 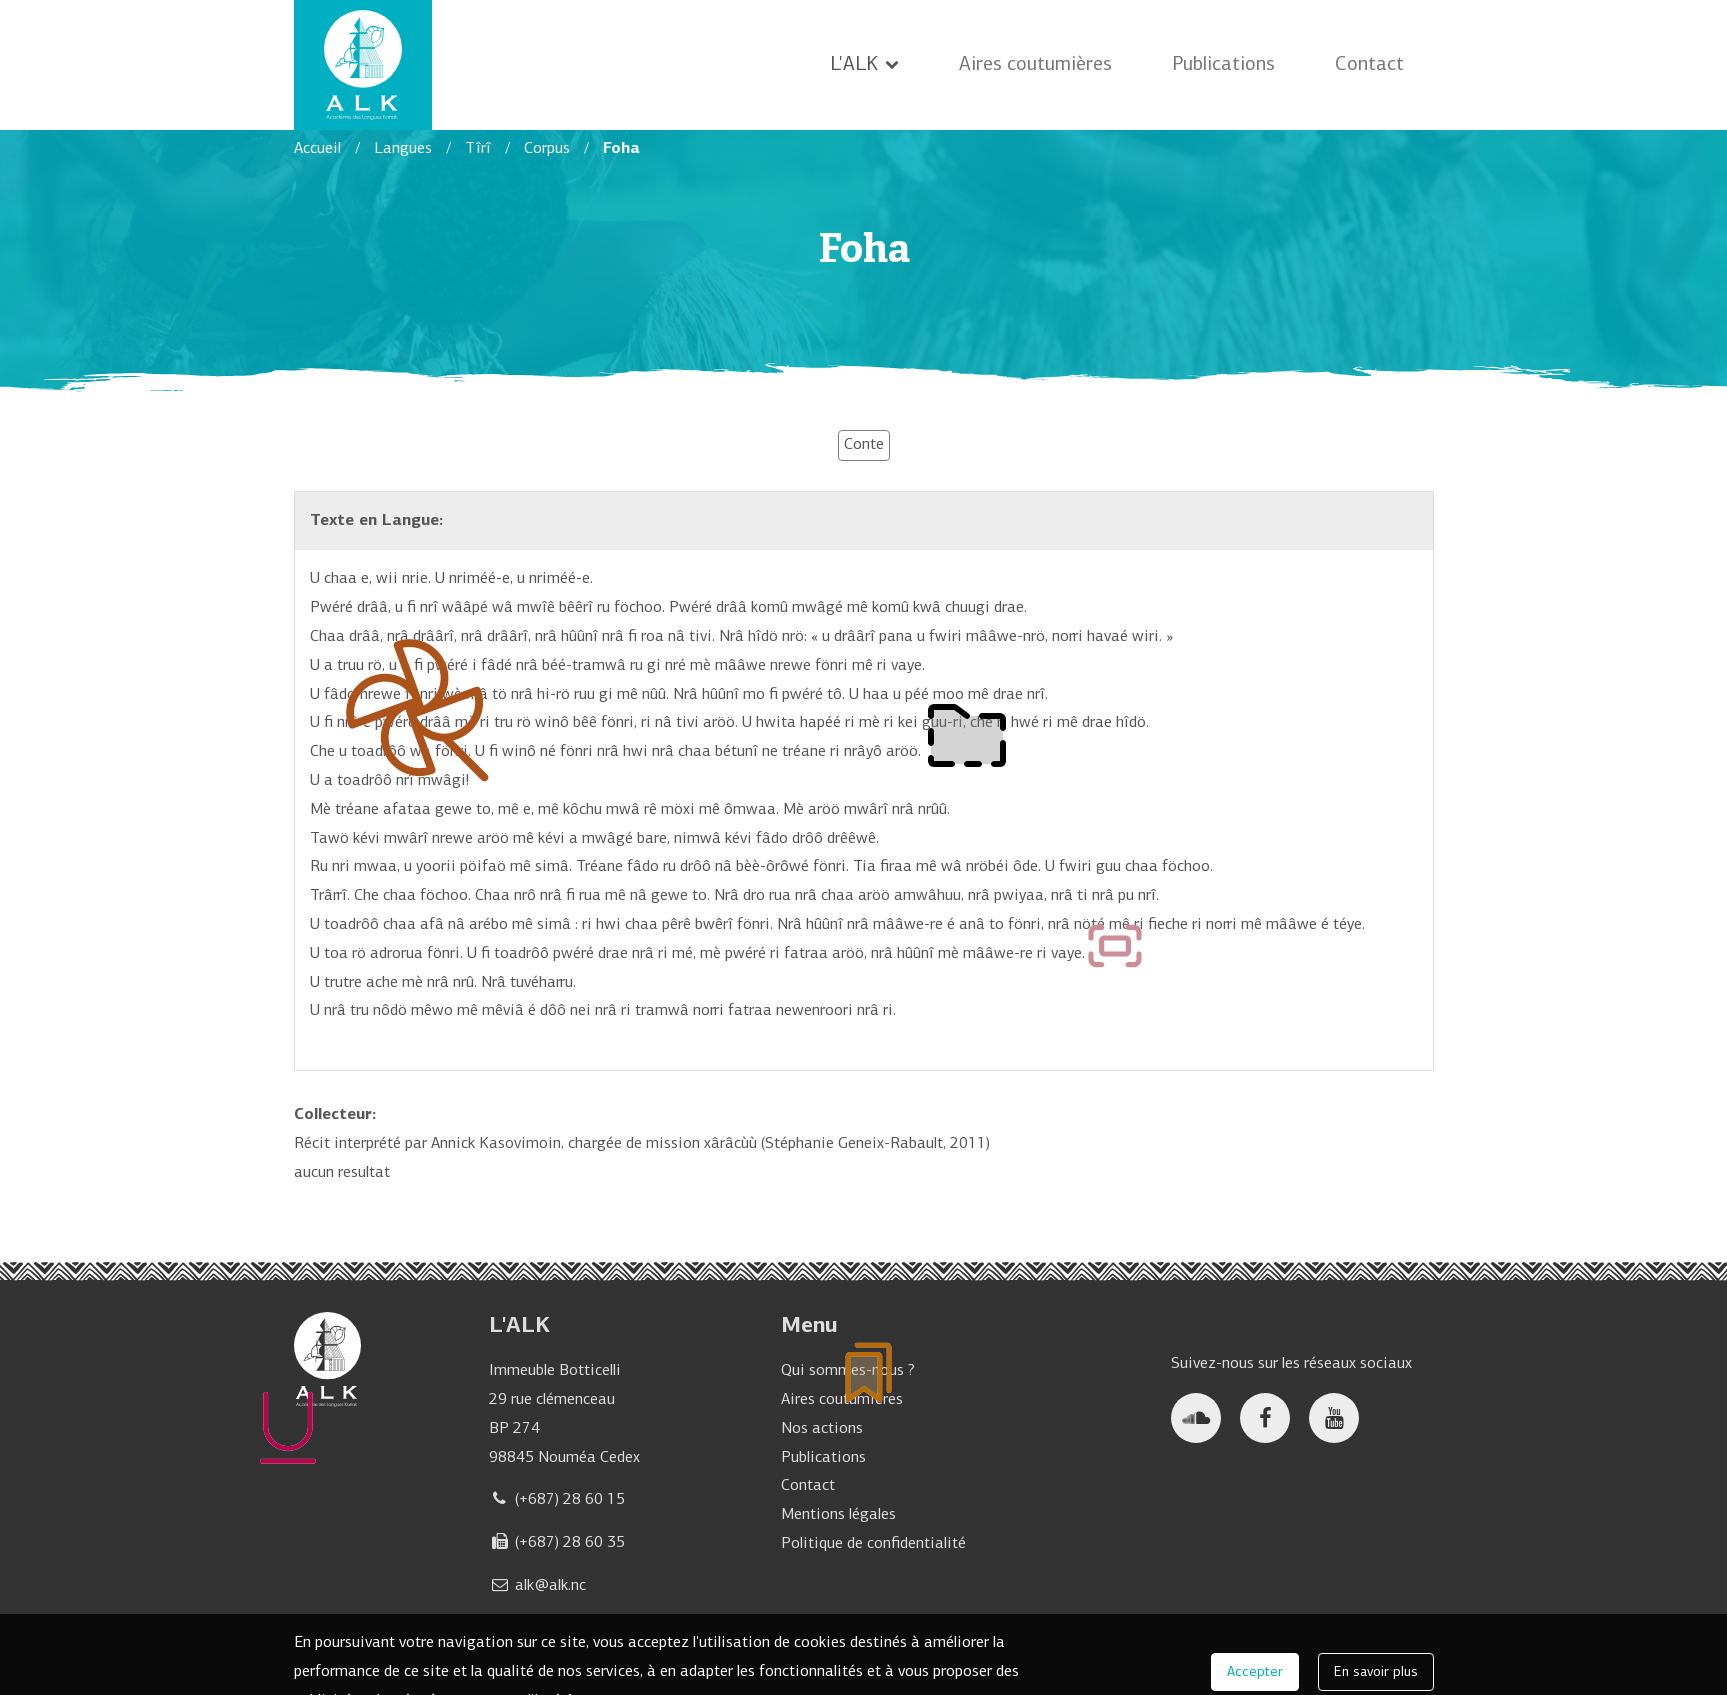 I want to click on view your saved bookmarks, so click(x=868, y=1372).